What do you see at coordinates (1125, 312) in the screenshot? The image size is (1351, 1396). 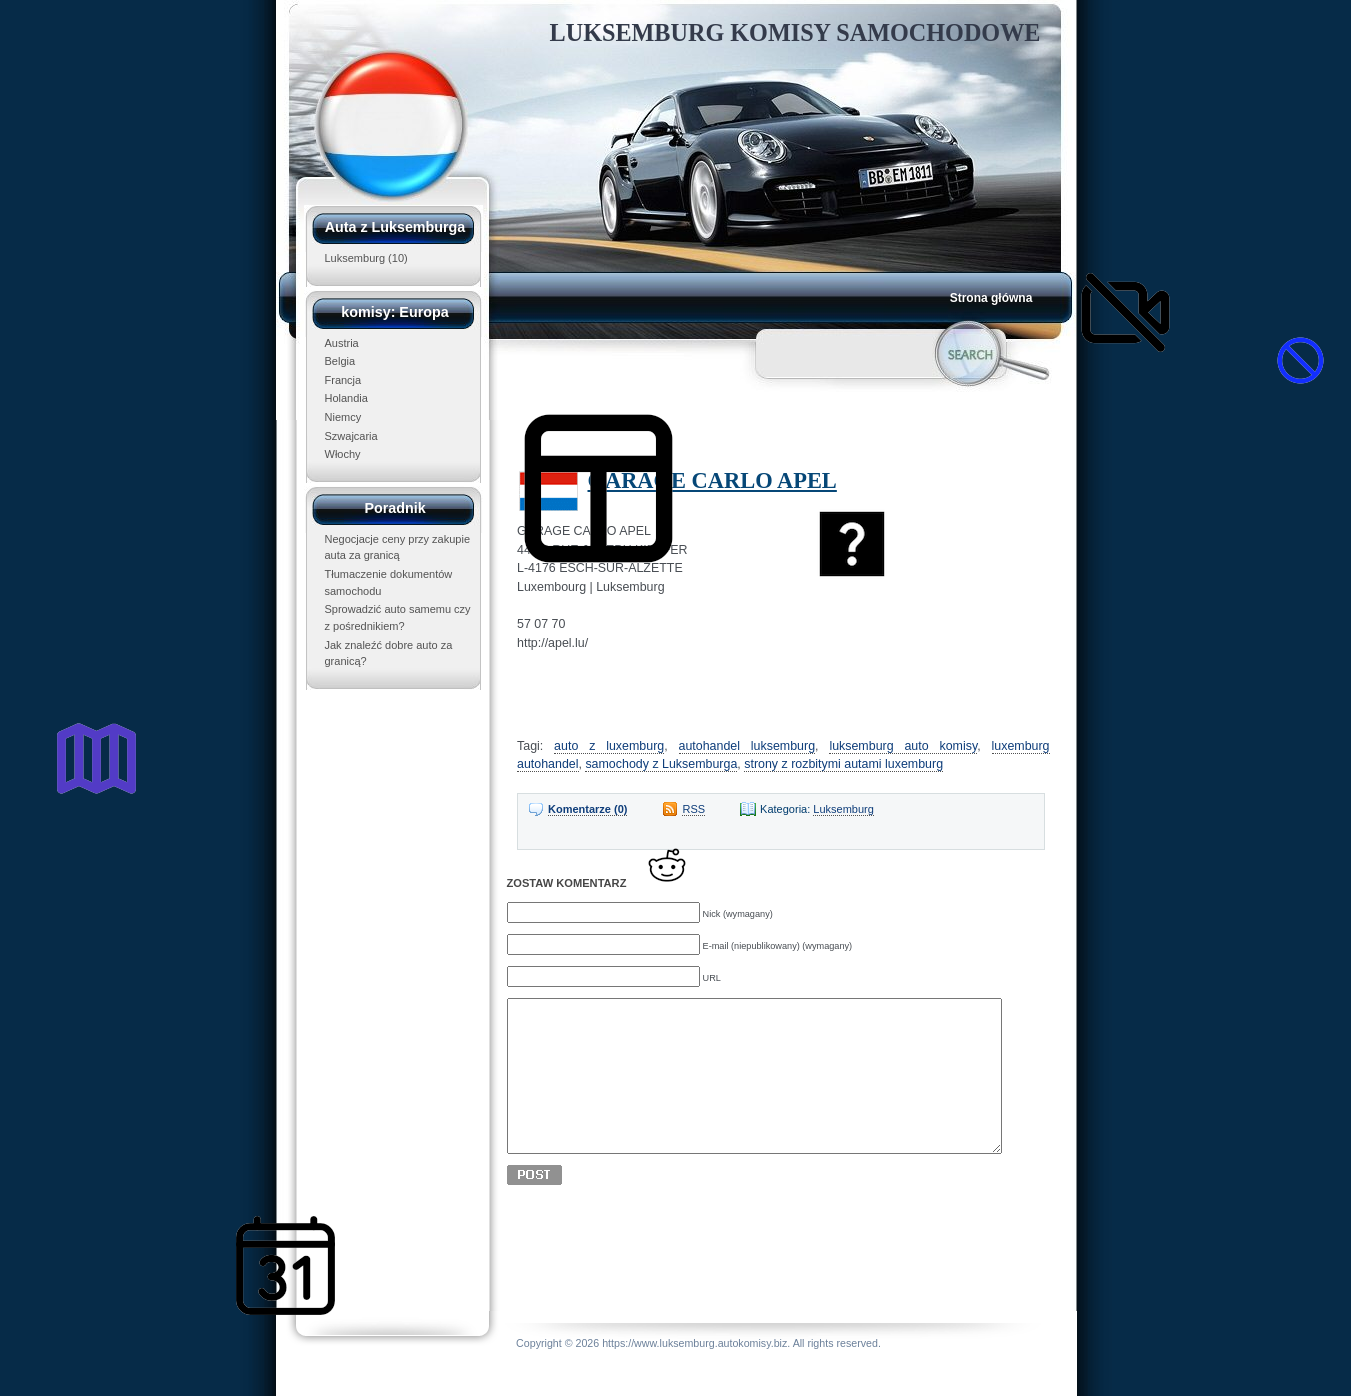 I see `video camera is turned off` at bounding box center [1125, 312].